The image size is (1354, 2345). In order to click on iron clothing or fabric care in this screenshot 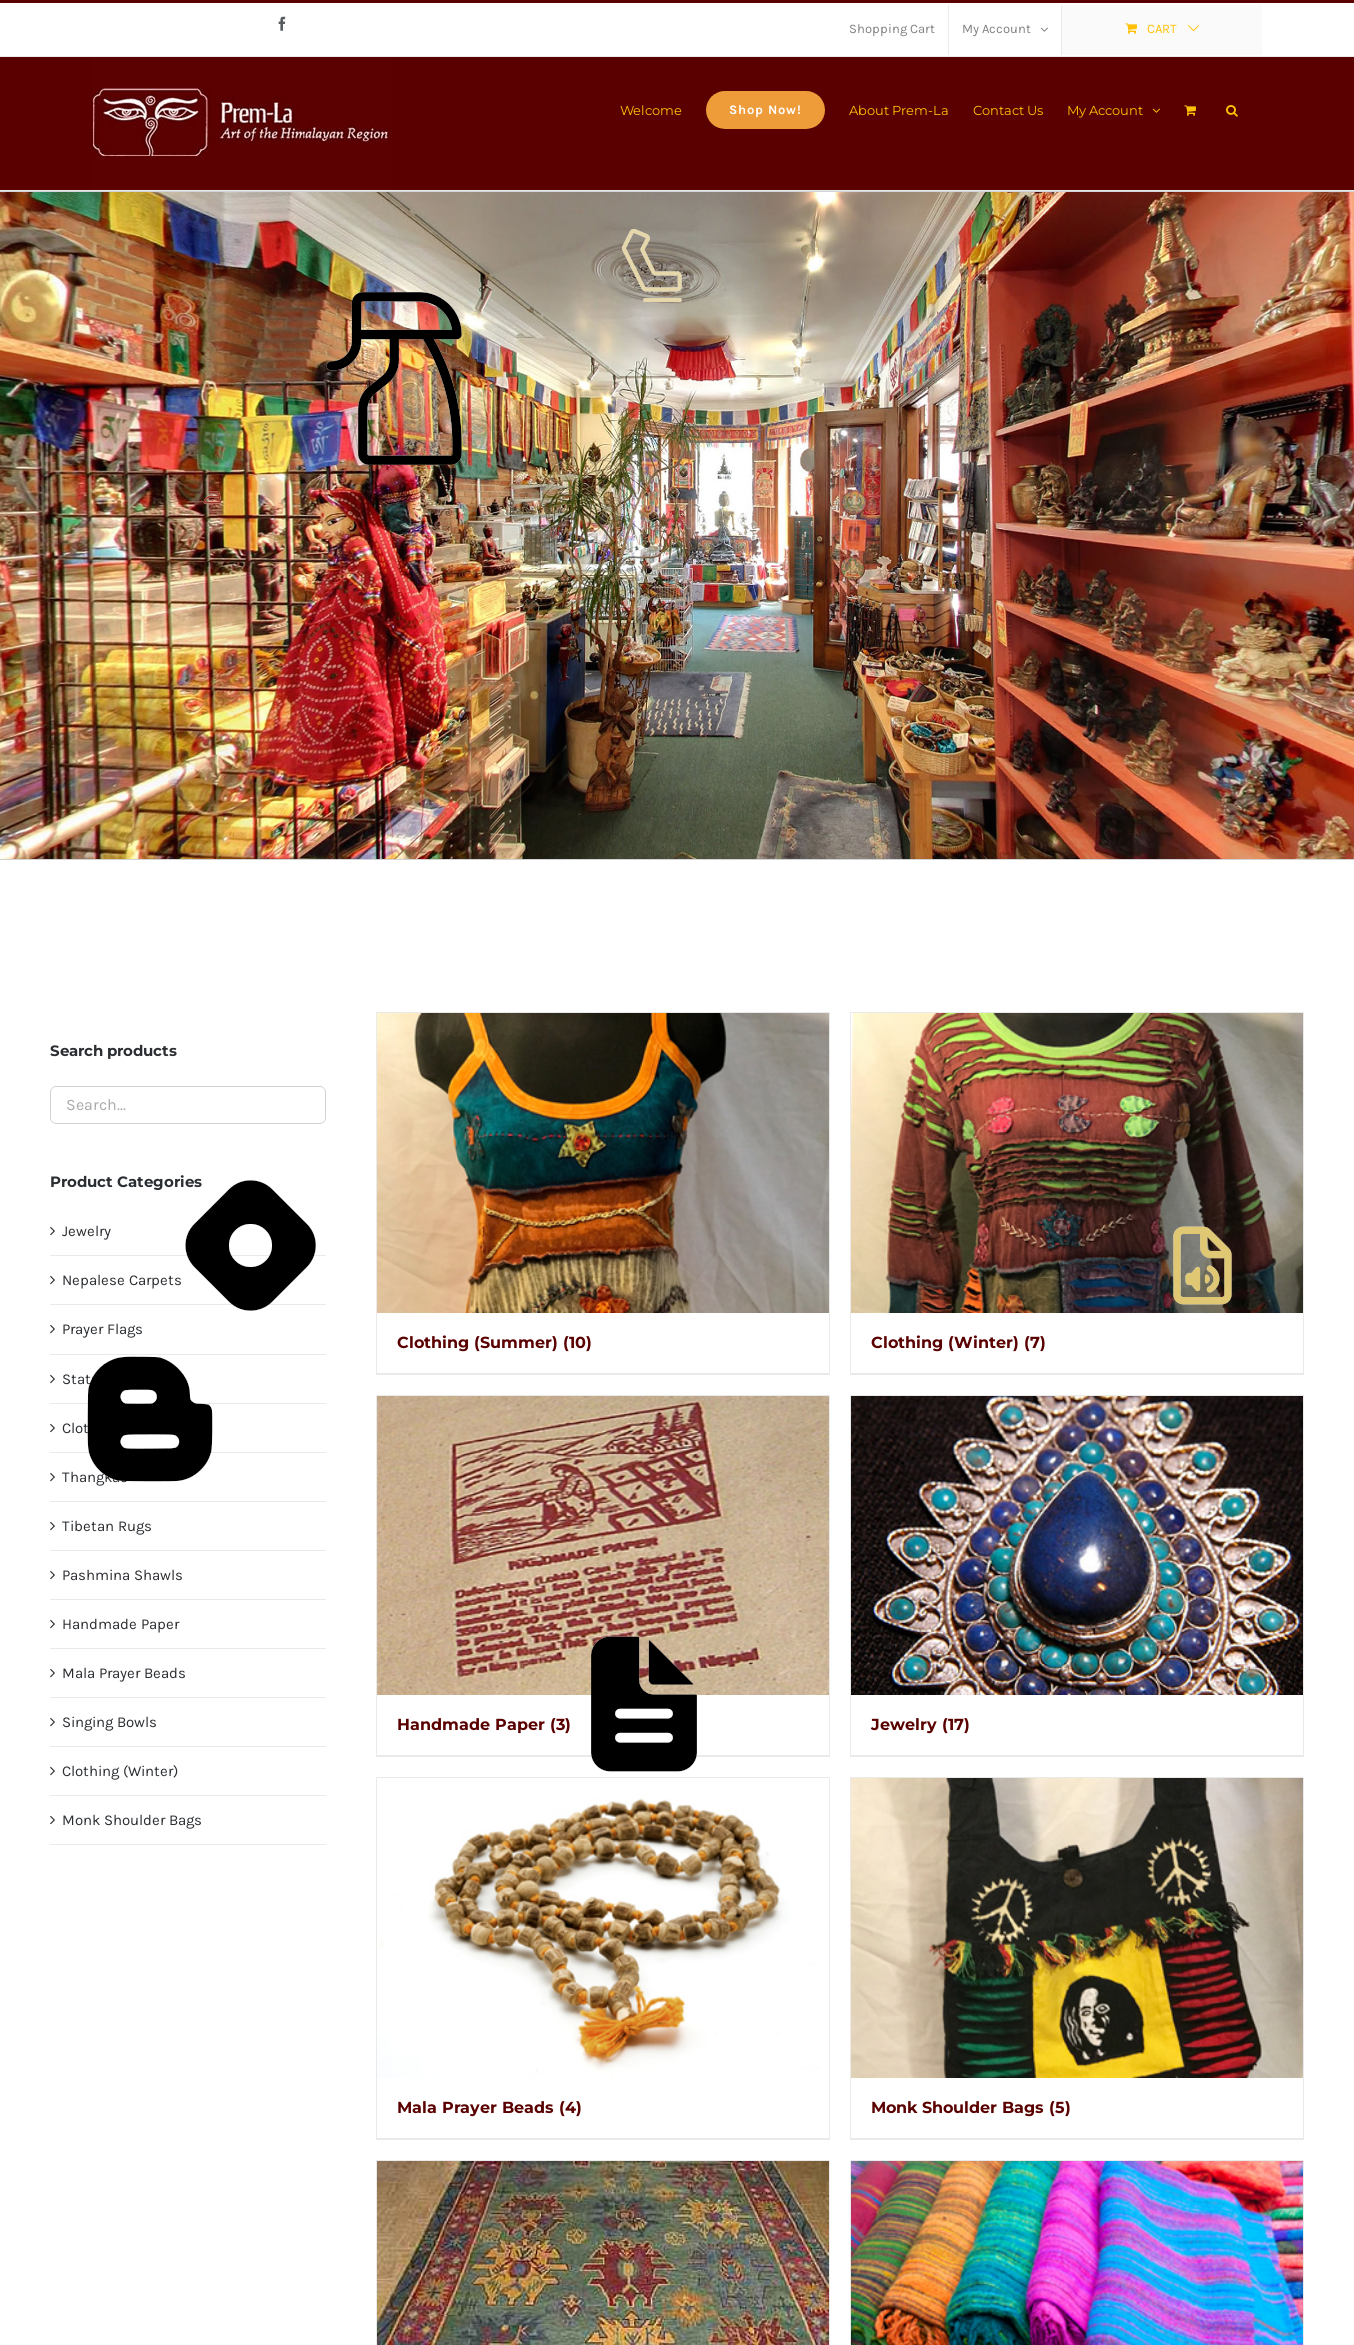, I will do `click(212, 497)`.